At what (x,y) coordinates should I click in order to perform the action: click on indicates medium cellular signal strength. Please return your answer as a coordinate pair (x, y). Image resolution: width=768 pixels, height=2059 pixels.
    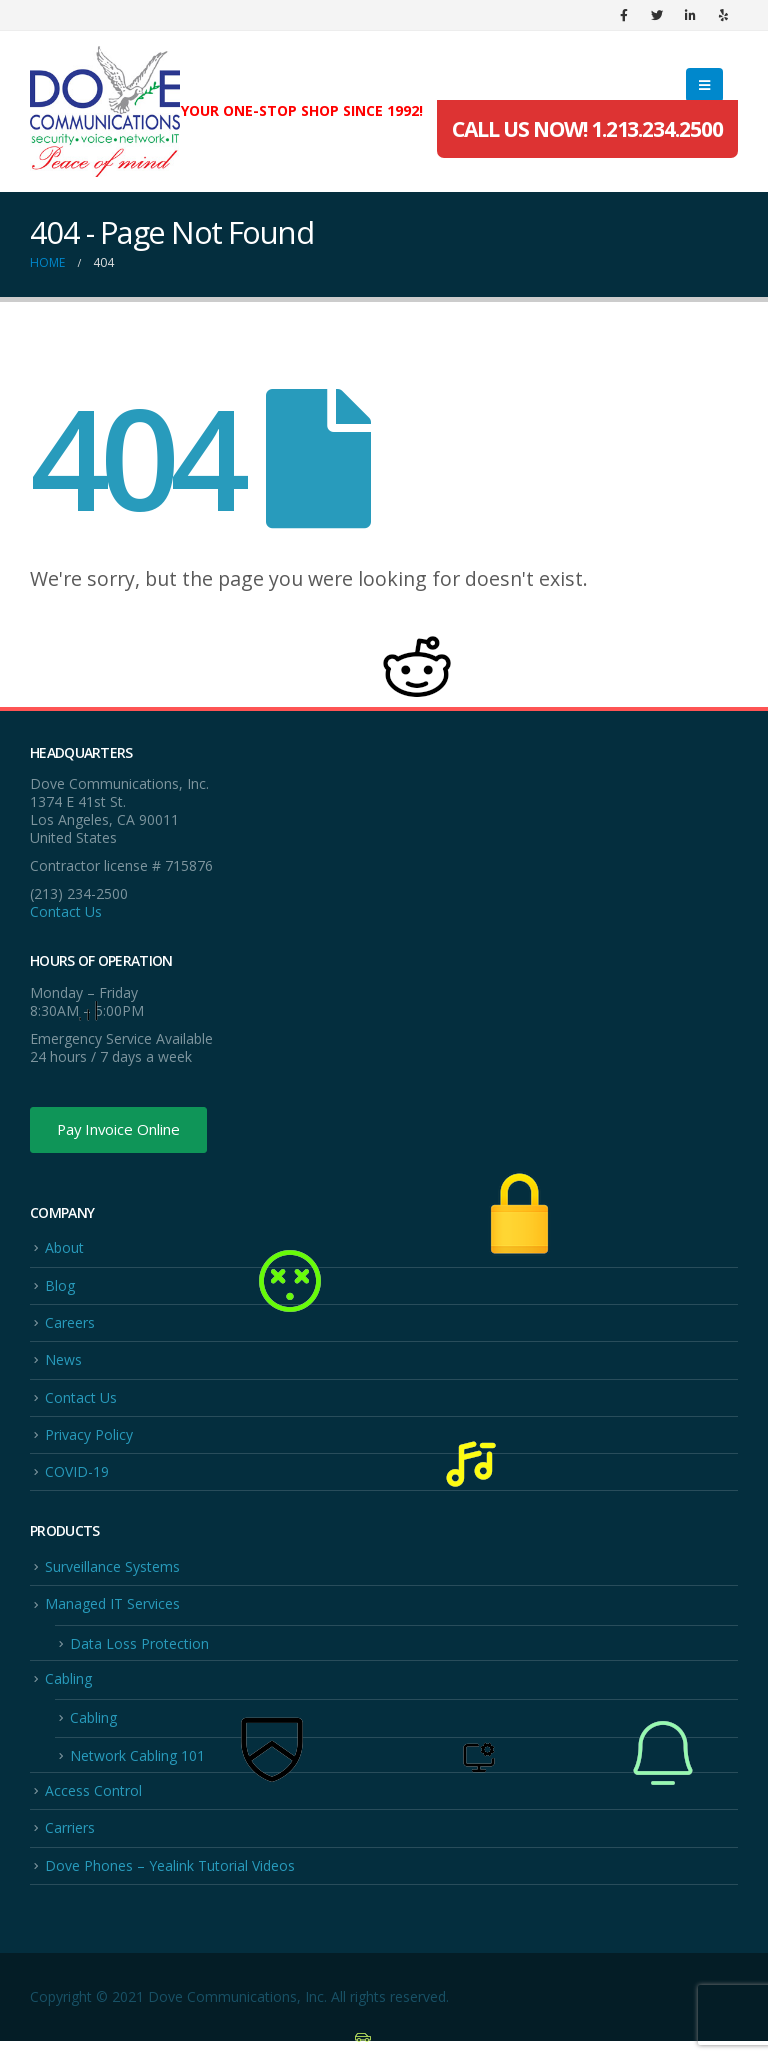
    Looking at the image, I should click on (98, 1005).